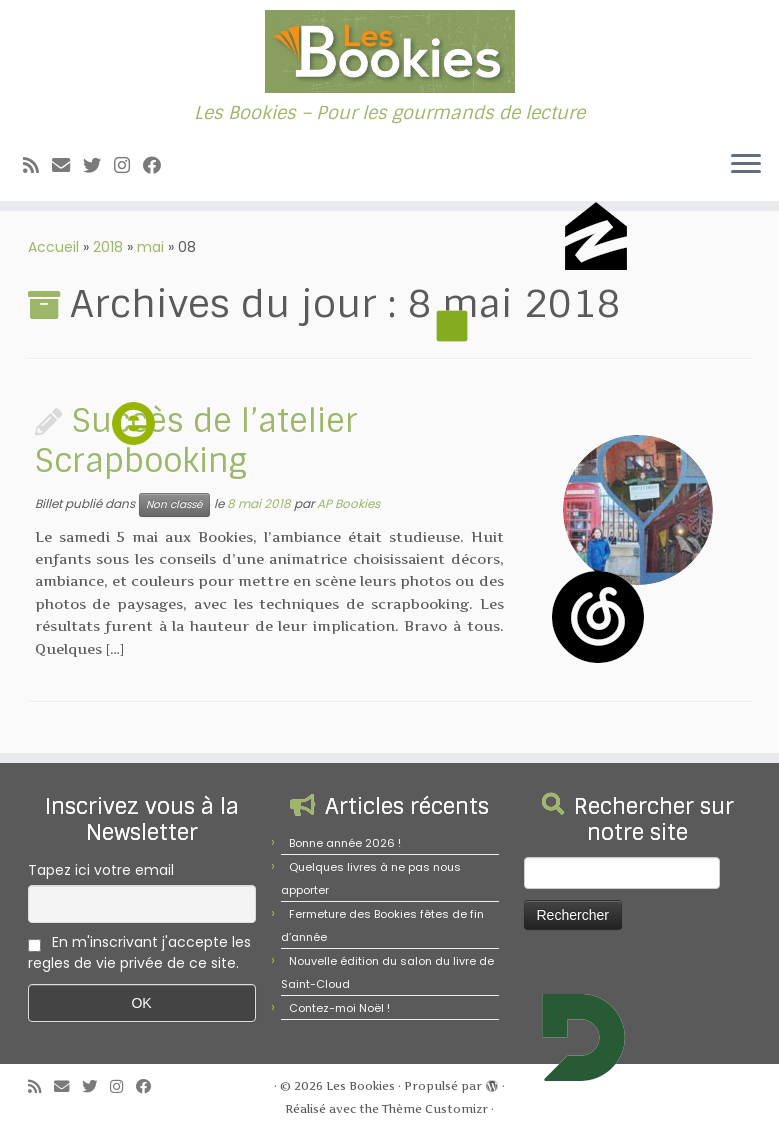 The width and height of the screenshot is (779, 1134). What do you see at coordinates (598, 617) in the screenshot?
I see `open netease cloud music app` at bounding box center [598, 617].